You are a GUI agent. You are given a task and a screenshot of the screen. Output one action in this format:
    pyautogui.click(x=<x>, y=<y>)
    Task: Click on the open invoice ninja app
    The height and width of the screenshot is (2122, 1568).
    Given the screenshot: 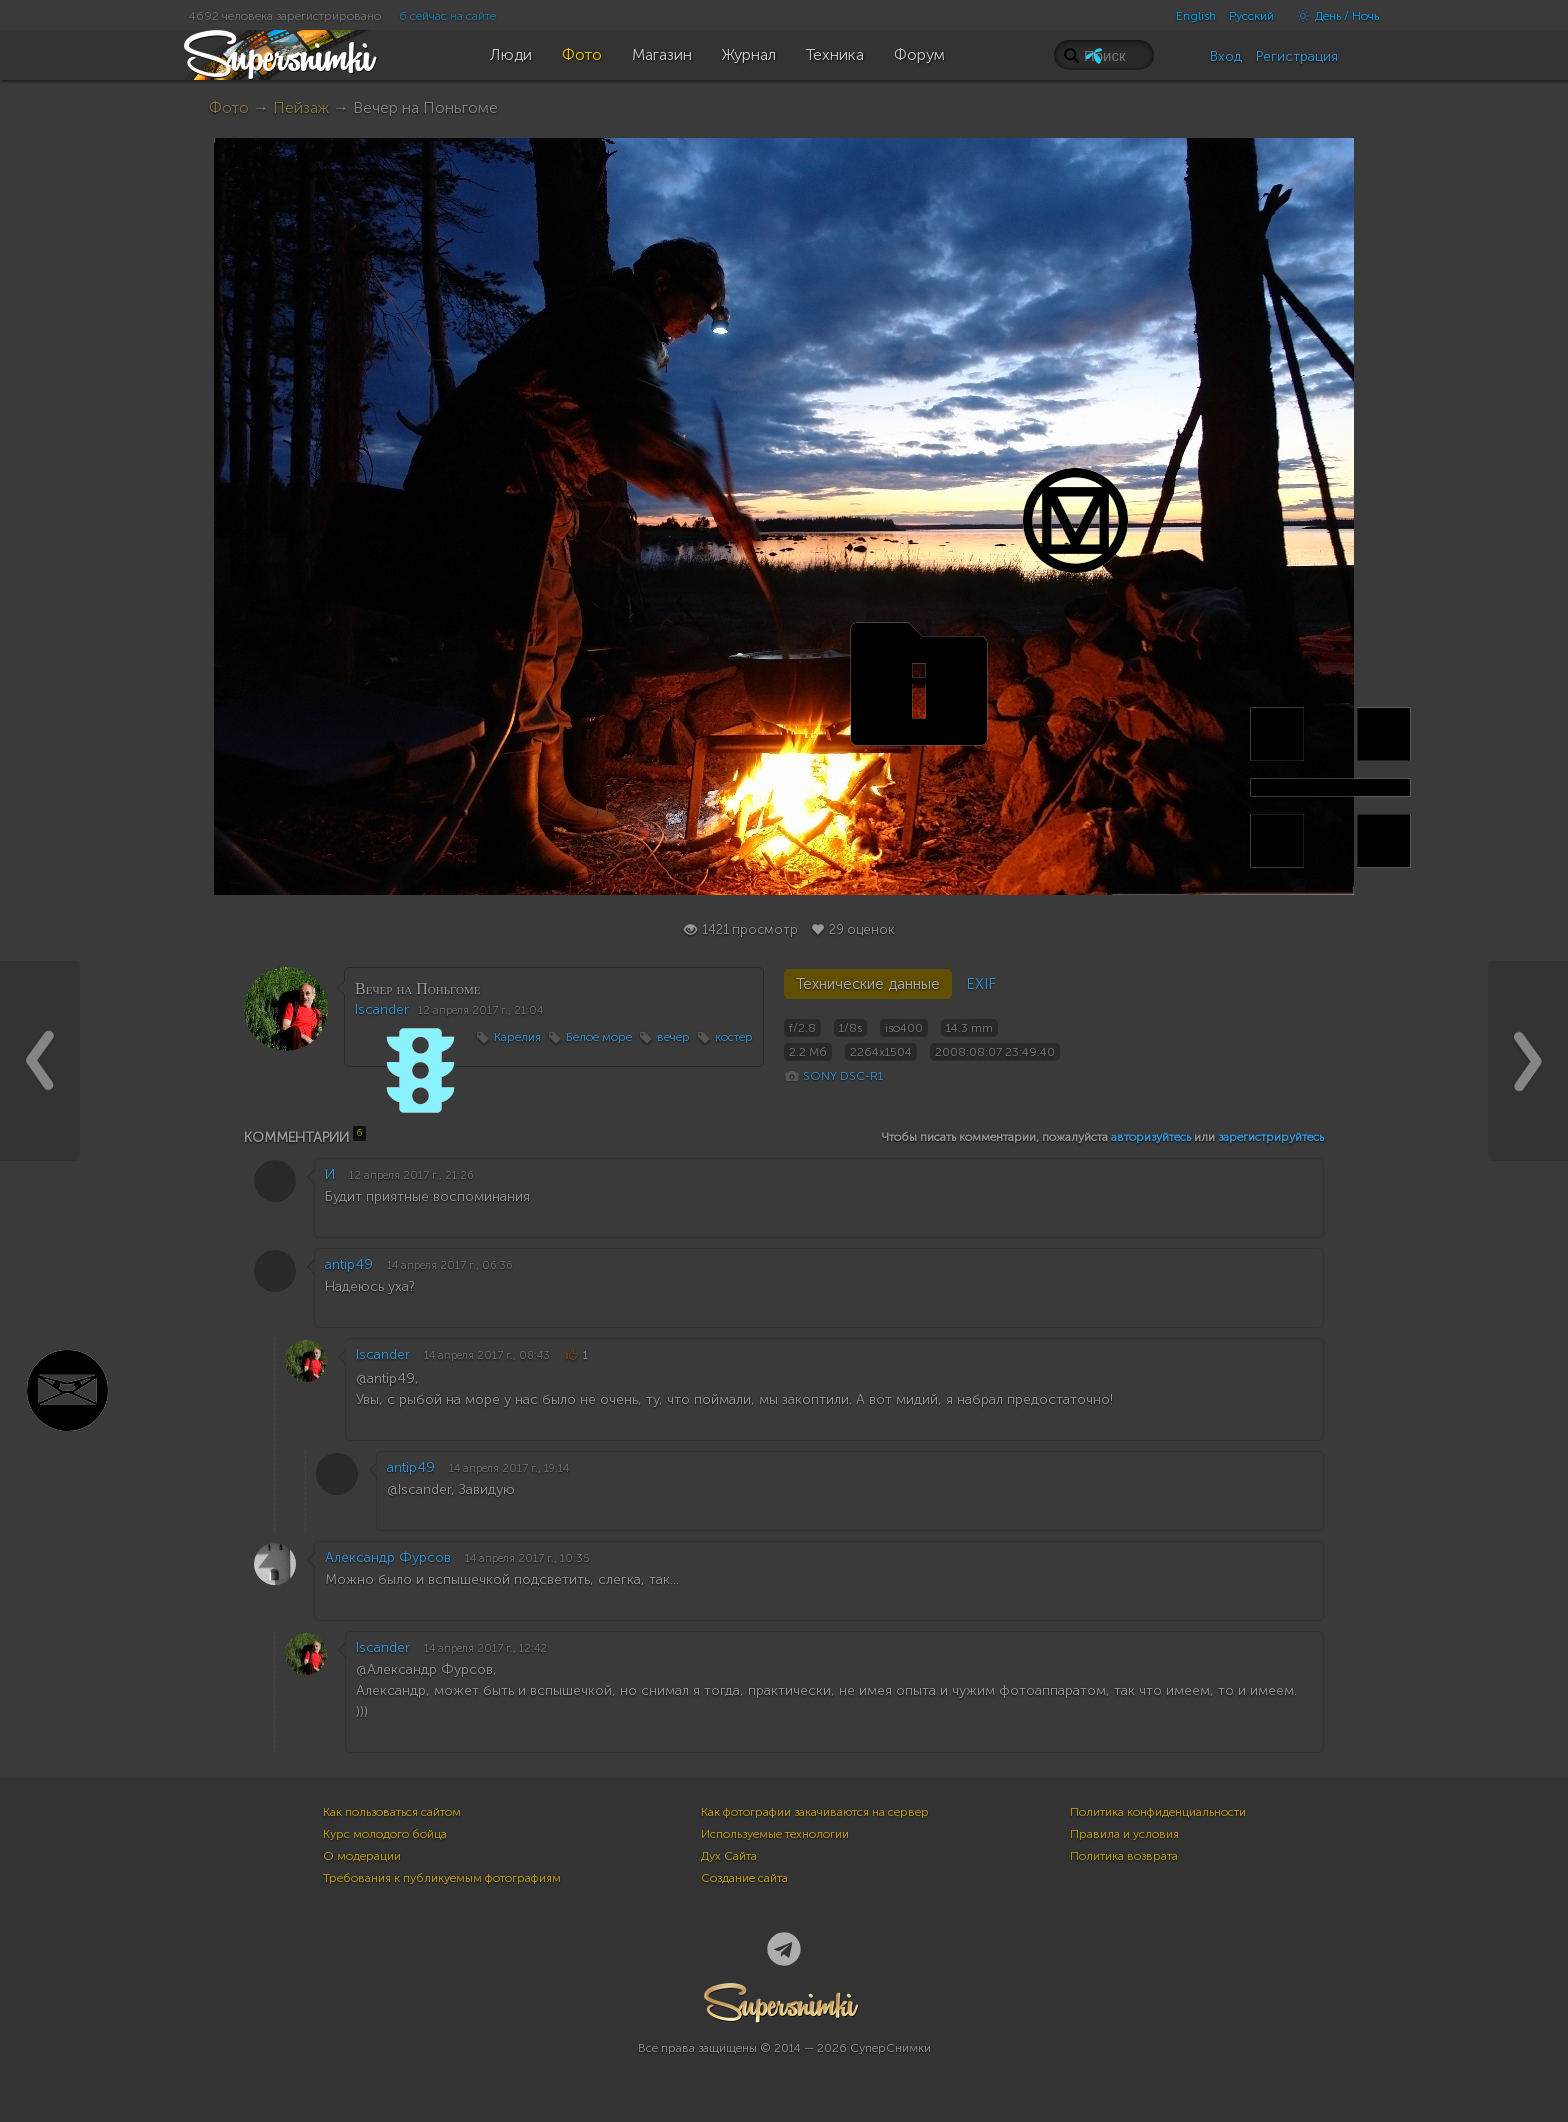 What is the action you would take?
    pyautogui.click(x=67, y=1390)
    